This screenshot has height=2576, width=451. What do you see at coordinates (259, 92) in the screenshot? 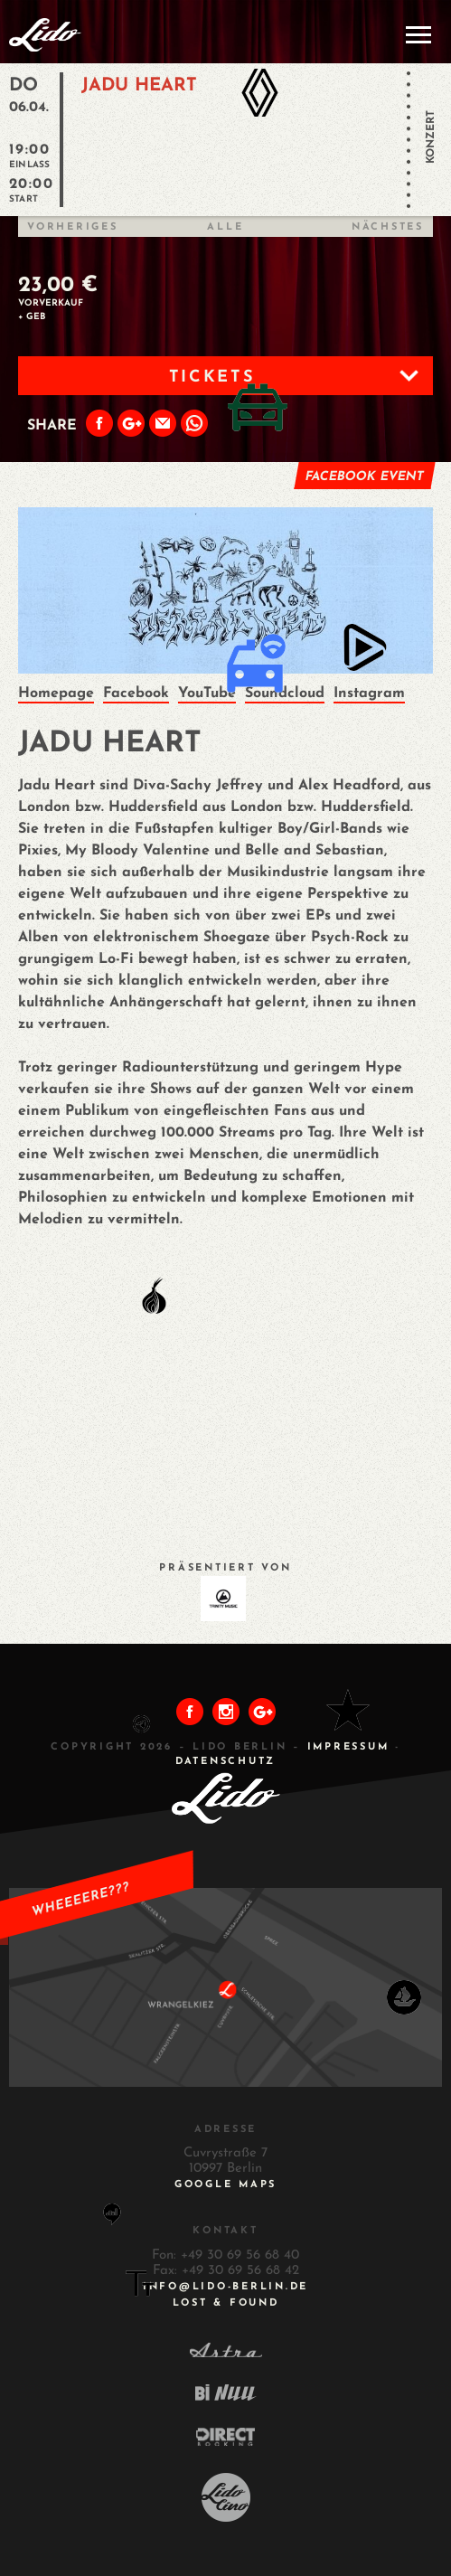
I see `renault brand logo` at bounding box center [259, 92].